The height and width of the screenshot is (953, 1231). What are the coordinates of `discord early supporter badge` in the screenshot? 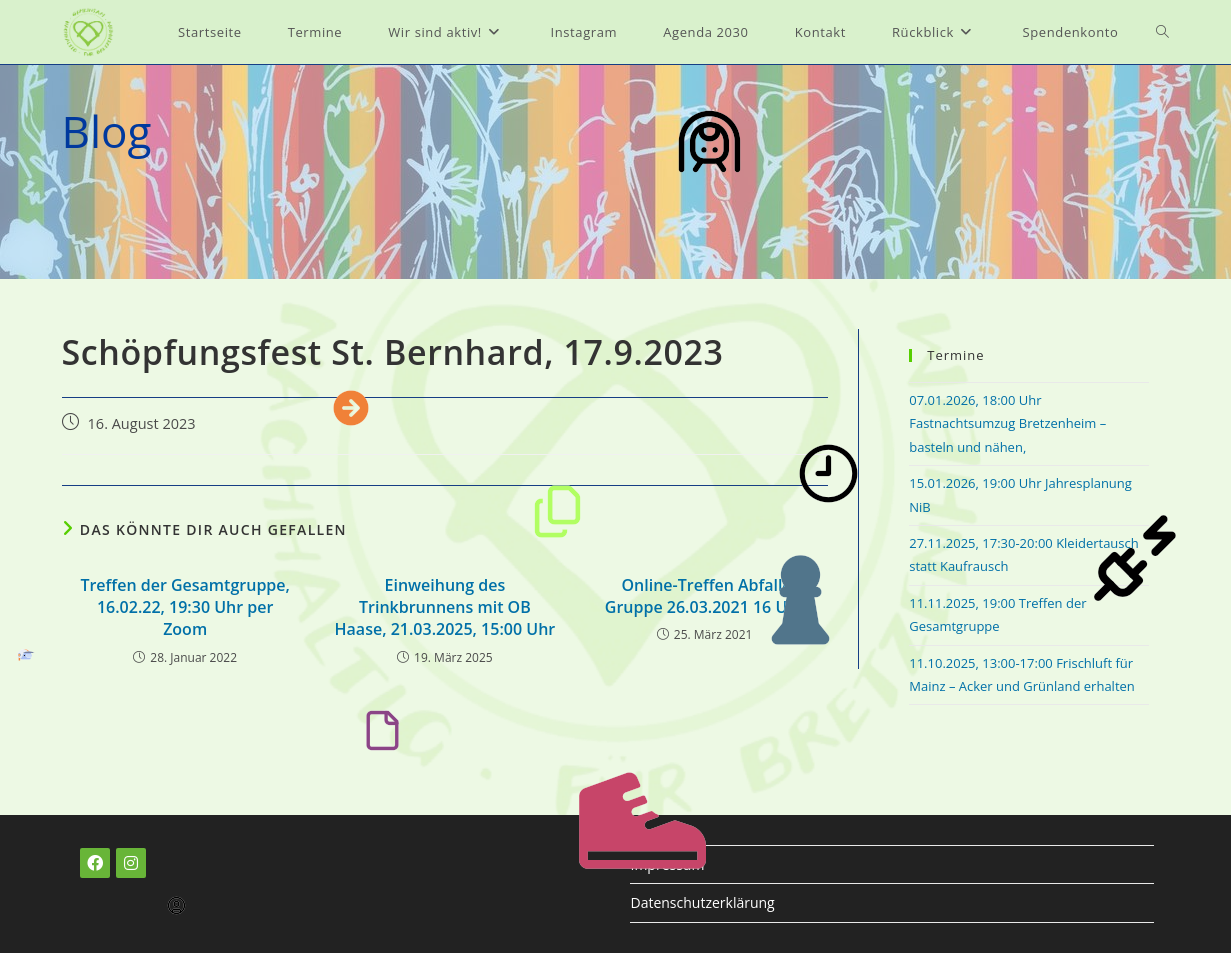 It's located at (26, 655).